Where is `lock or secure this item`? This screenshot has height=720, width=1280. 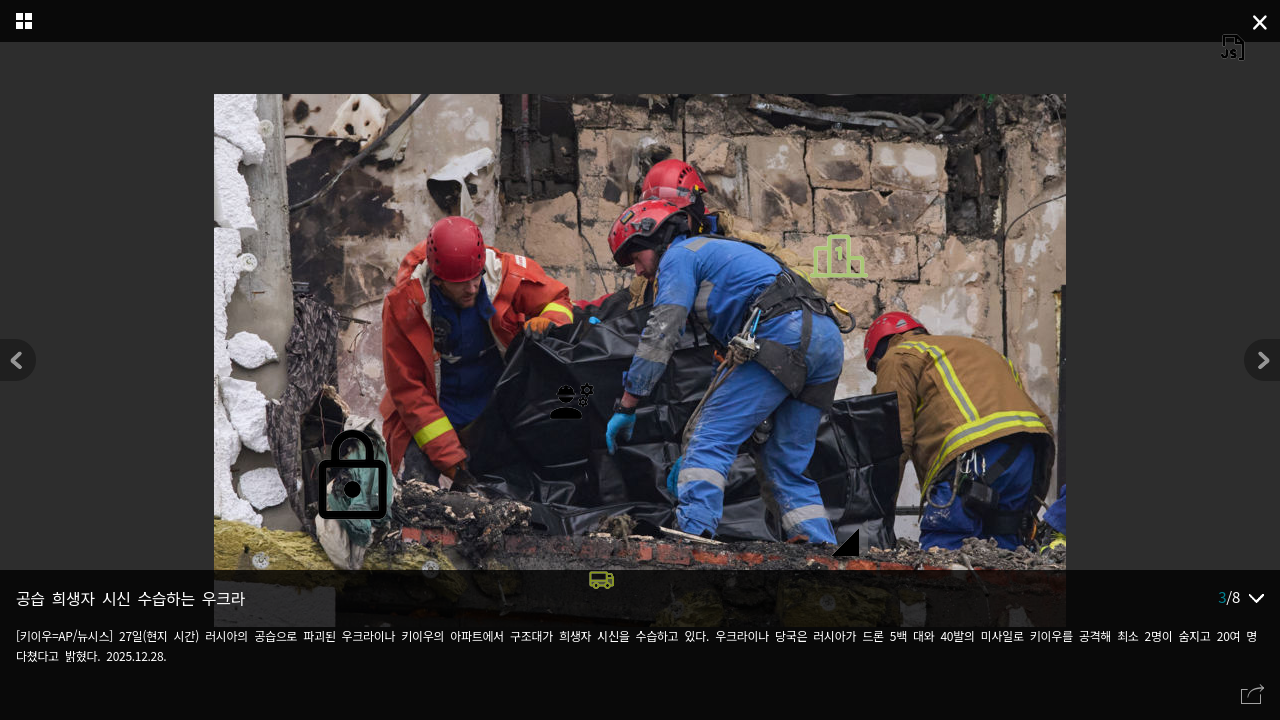 lock or secure this item is located at coordinates (352, 476).